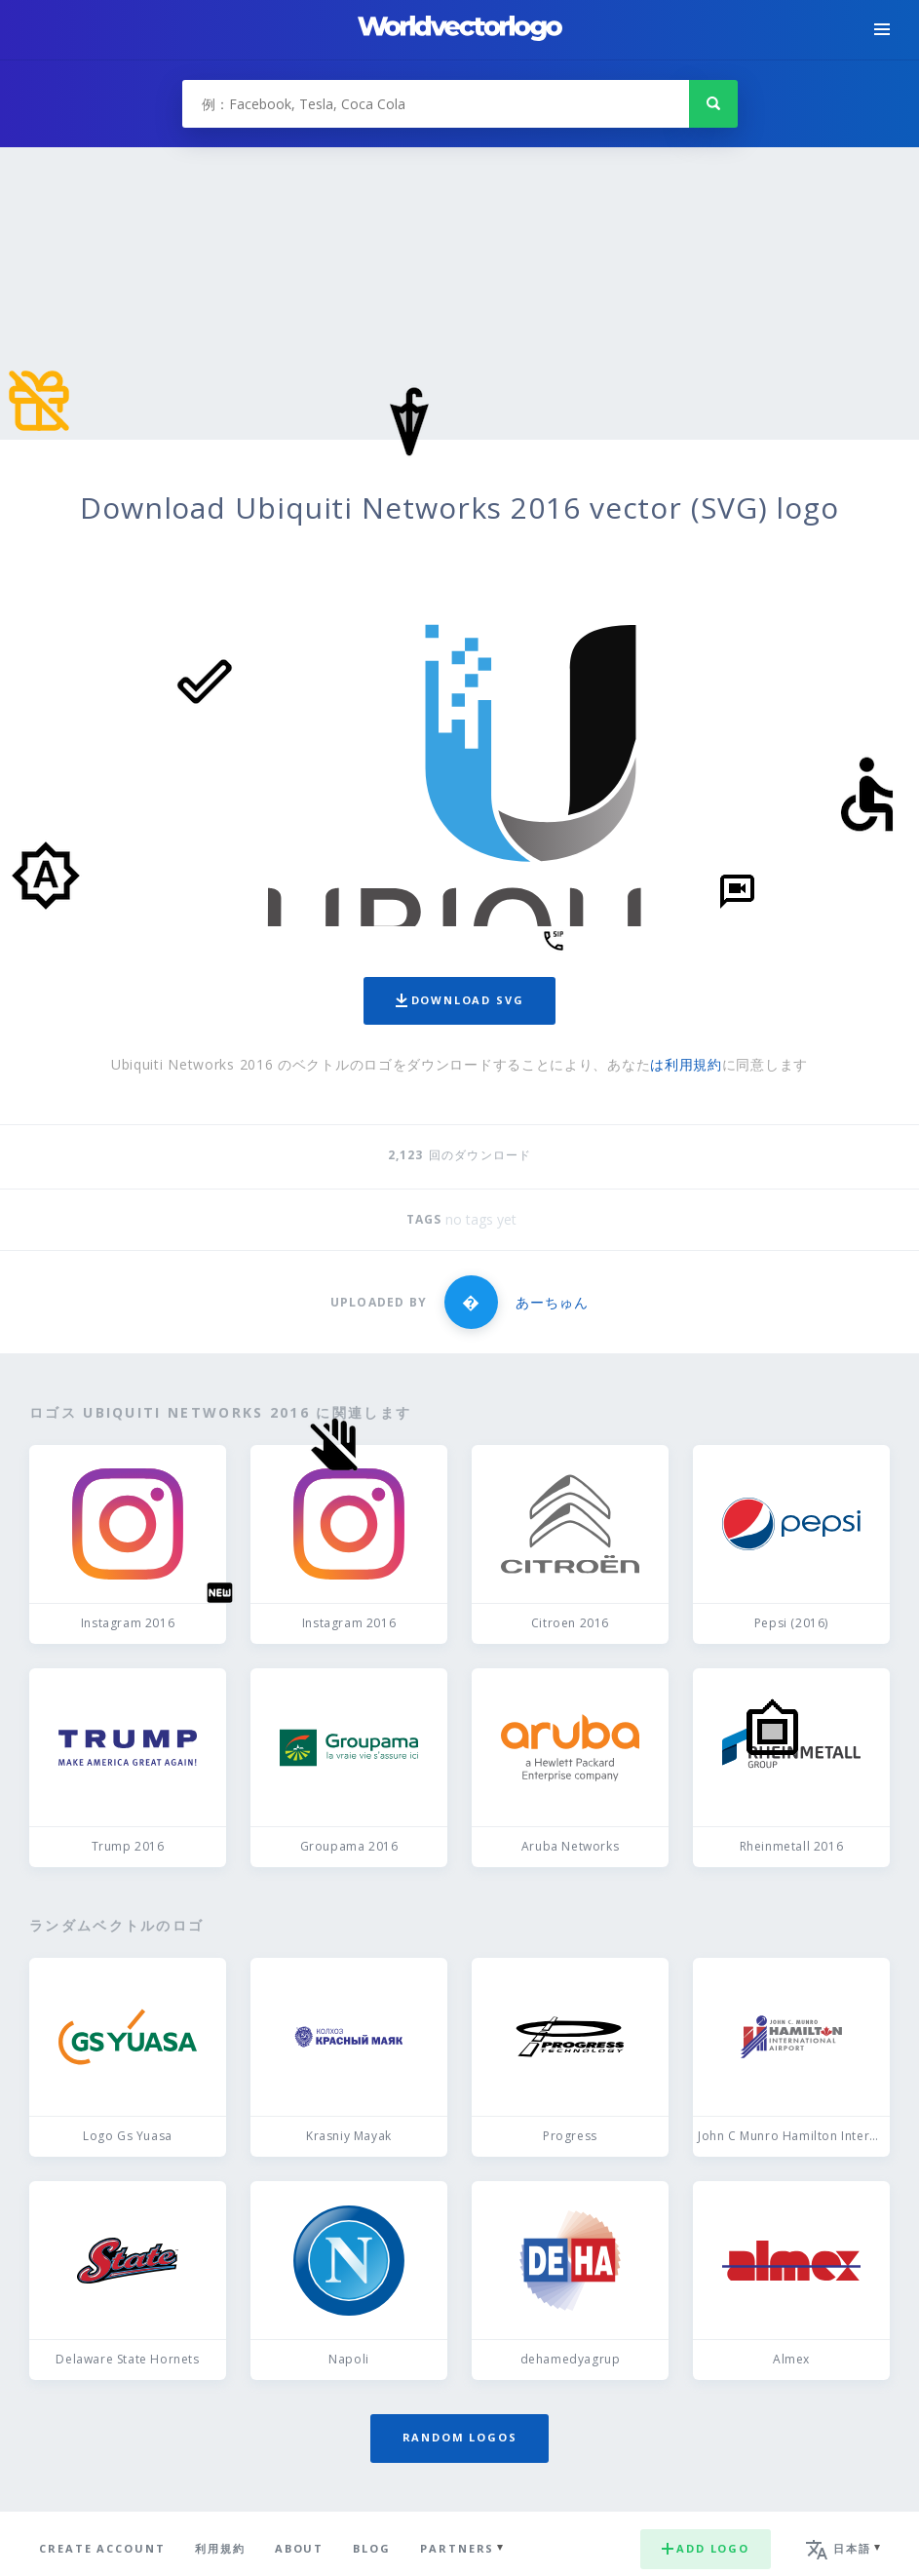 This screenshot has height=2576, width=919. I want to click on task completed successfully, so click(205, 682).